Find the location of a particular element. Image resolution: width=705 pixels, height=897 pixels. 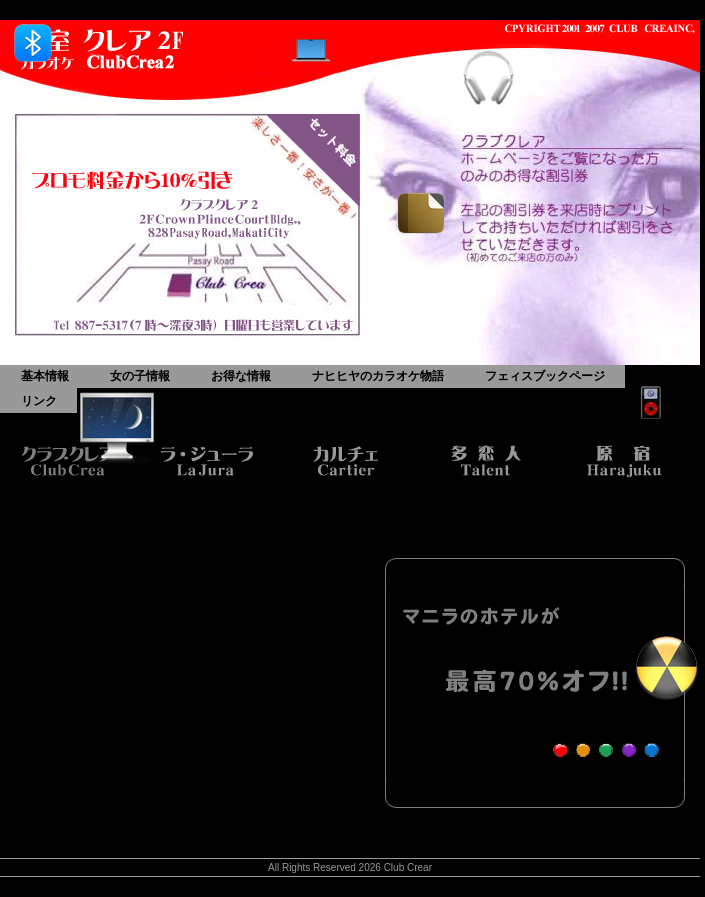

iPod device with sync disabled or unavailable is located at coordinates (650, 402).